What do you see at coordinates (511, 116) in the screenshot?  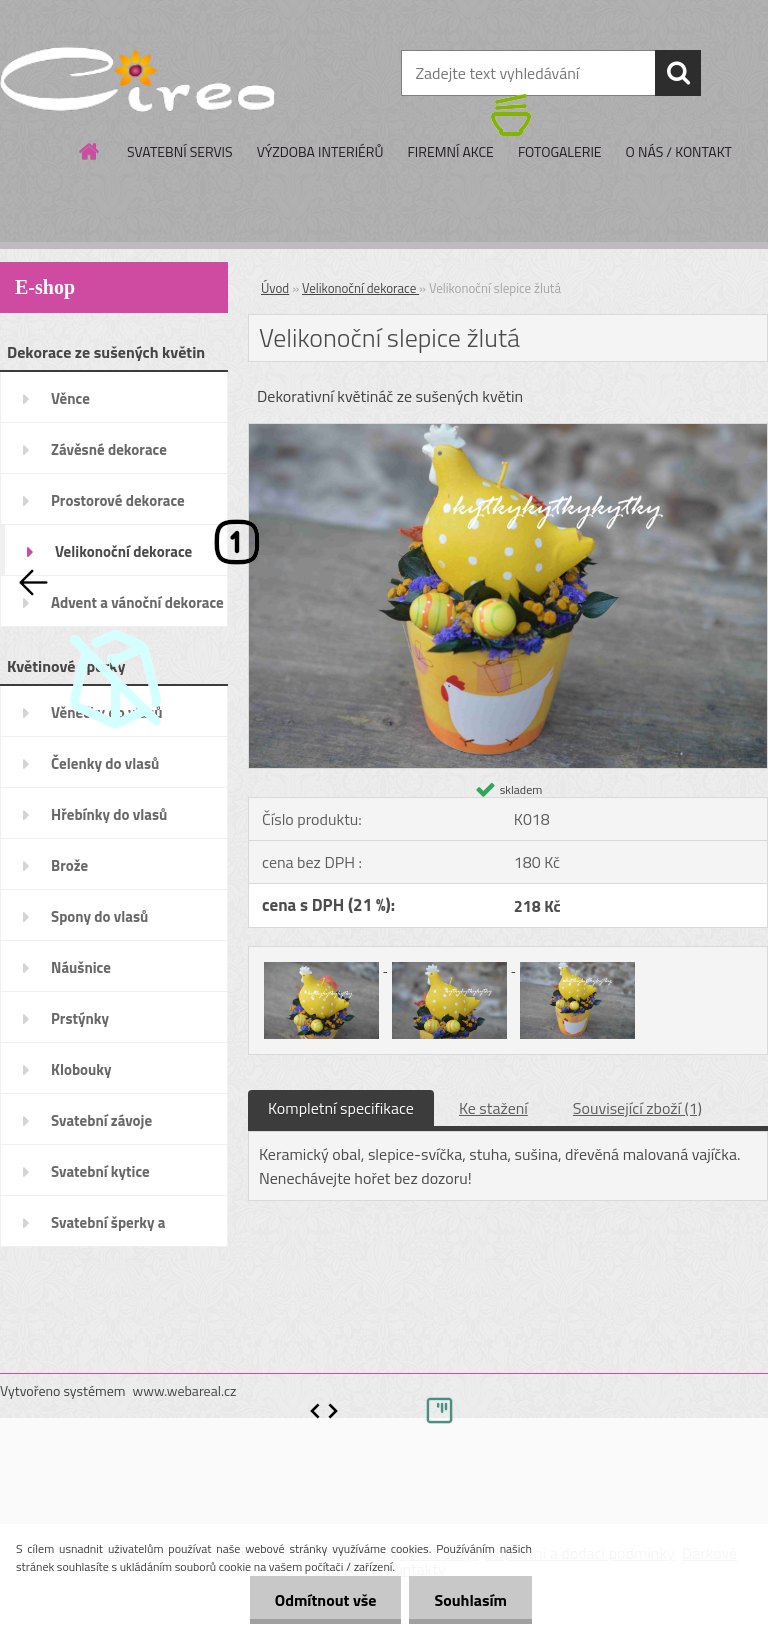 I see `browse asian cuisine restaurants` at bounding box center [511, 116].